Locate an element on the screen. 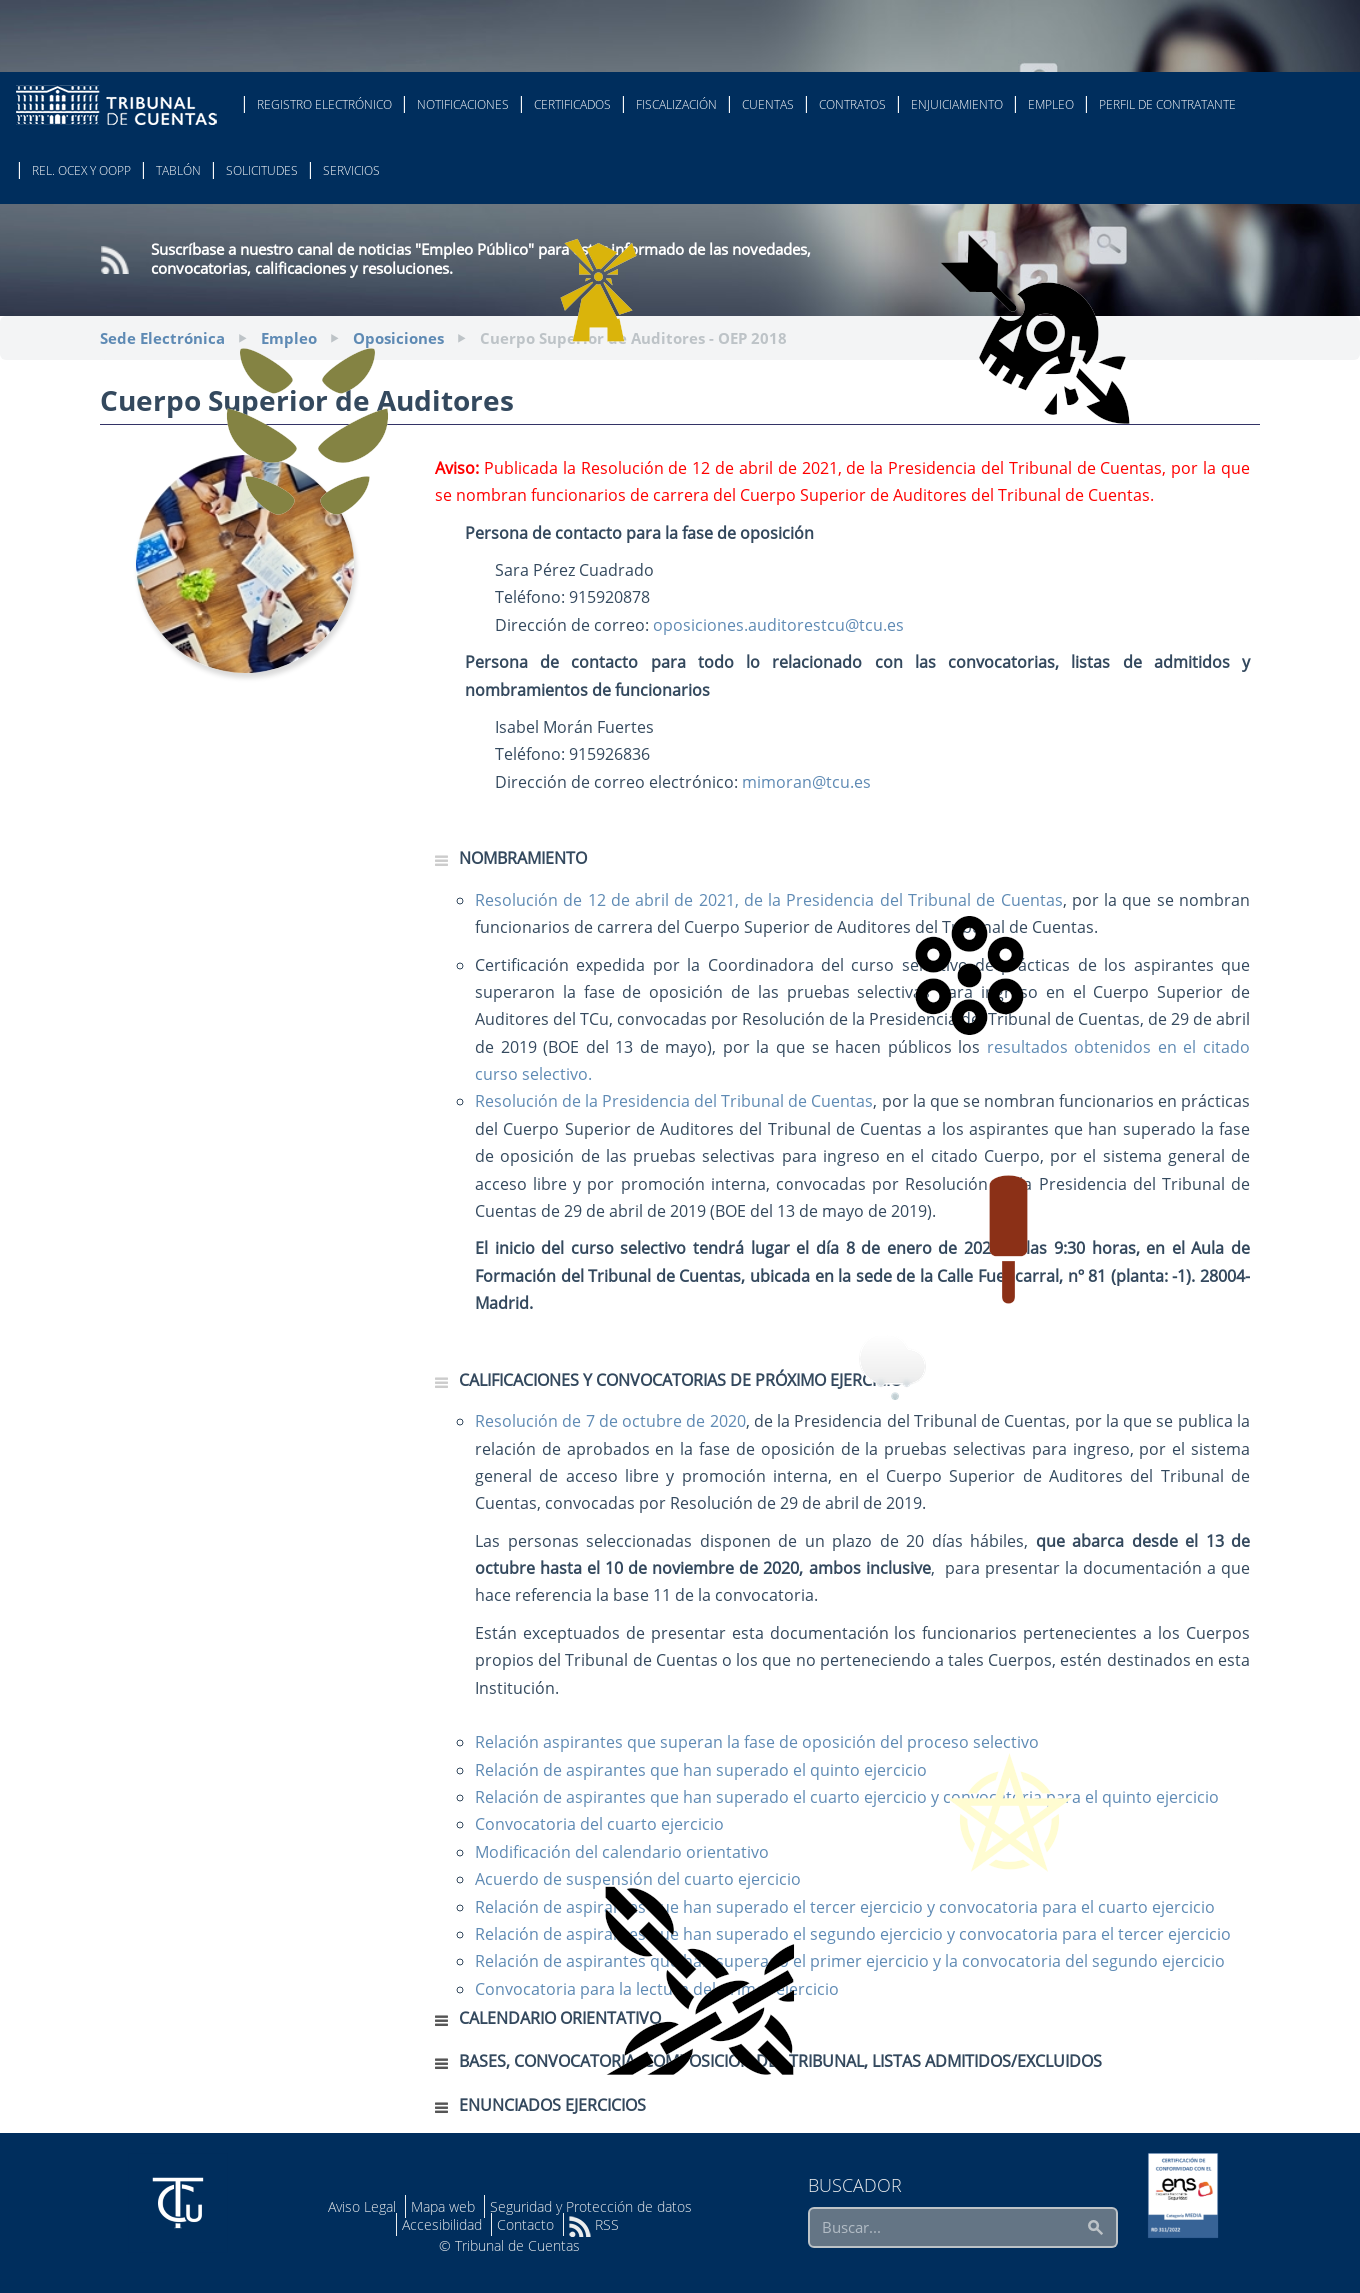 Image resolution: width=1360 pixels, height=2293 pixels. skull pierced by arrow achievement or trophy is located at coordinates (1036, 329).